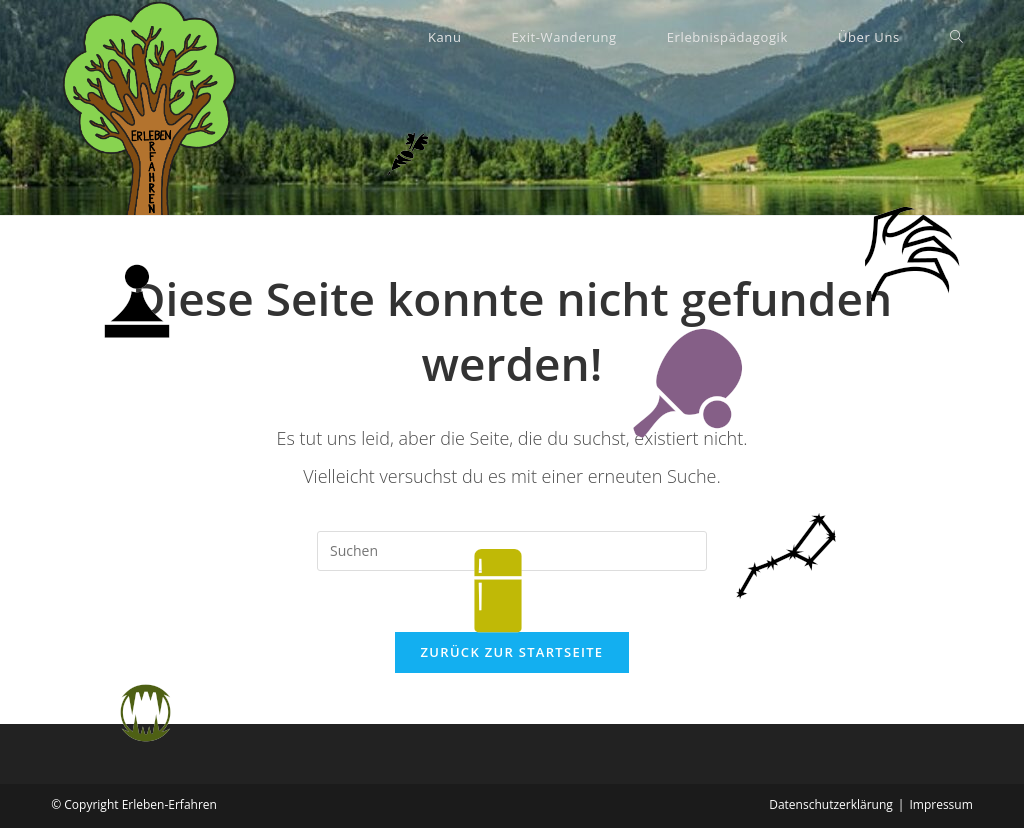 The image size is (1024, 828). Describe the element at coordinates (912, 254) in the screenshot. I see `activate shadow grasp ability` at that location.